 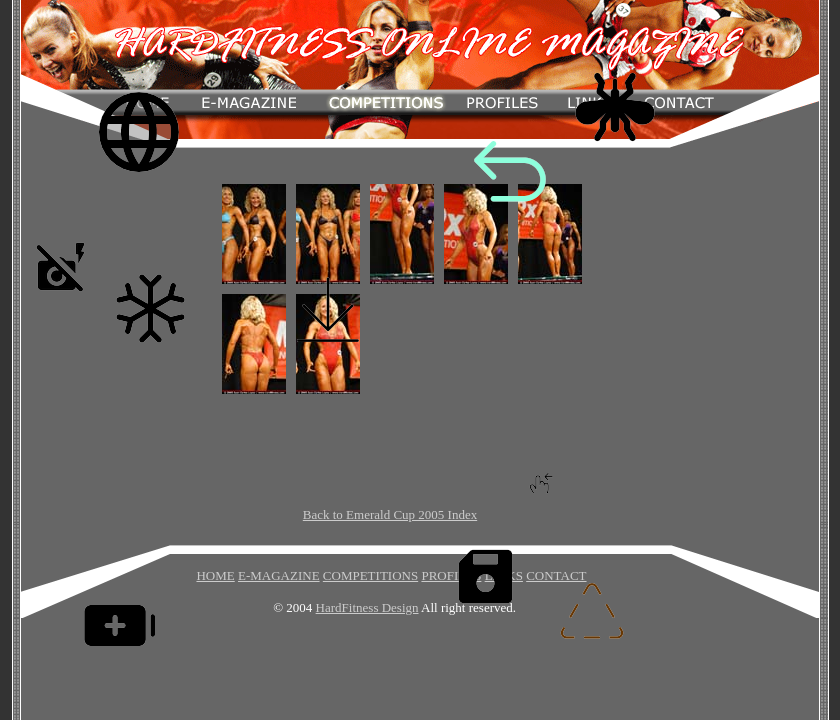 I want to click on activate cooling or air conditioning mode, so click(x=150, y=308).